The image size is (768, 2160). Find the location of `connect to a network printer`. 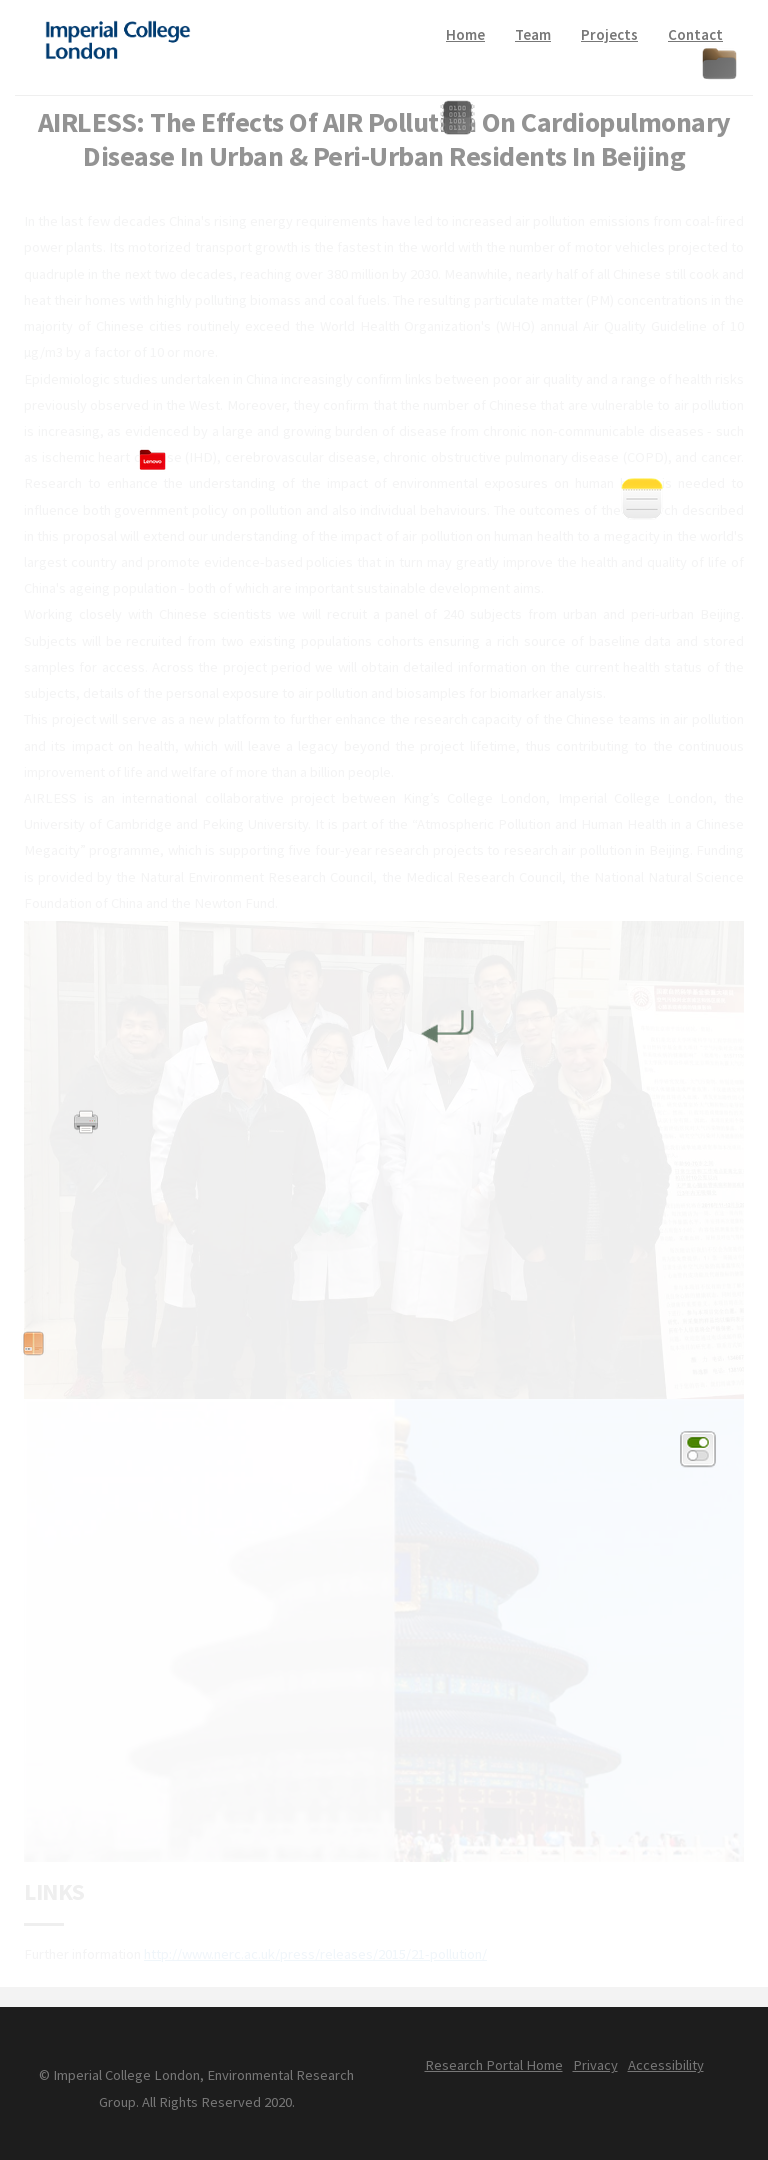

connect to a network printer is located at coordinates (86, 1122).